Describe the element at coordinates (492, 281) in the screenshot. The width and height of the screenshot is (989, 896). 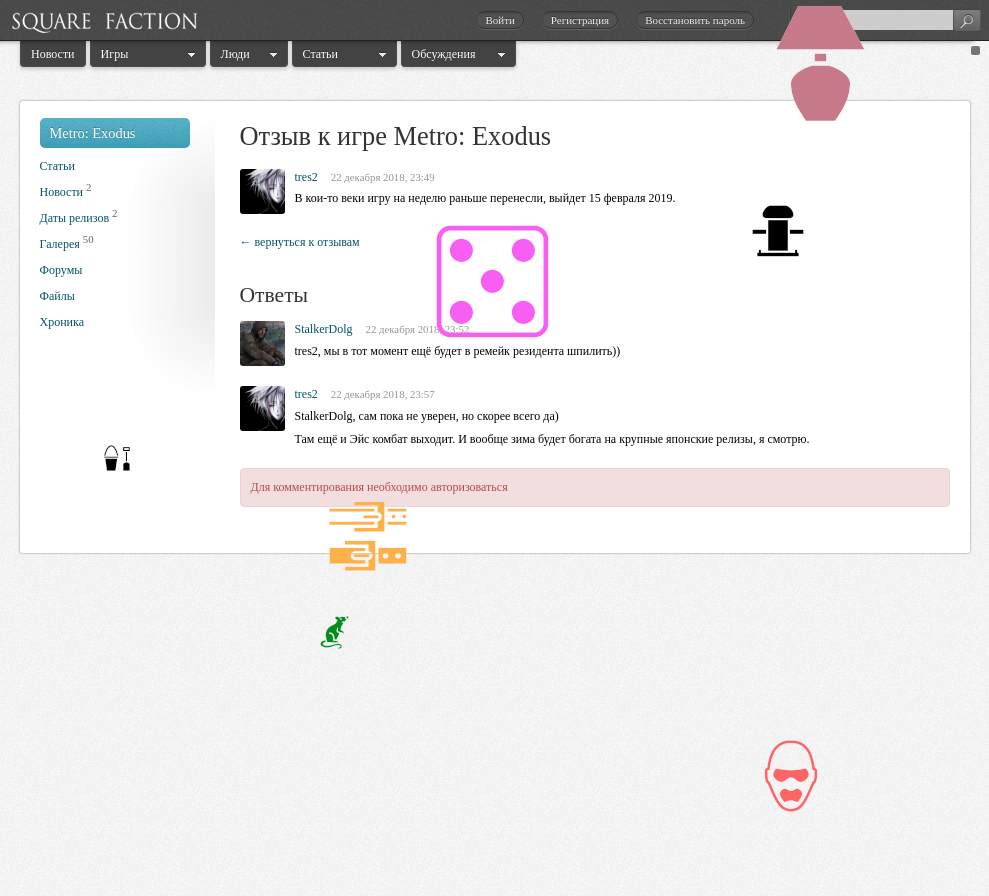
I see `roll the dice or take a random action` at that location.